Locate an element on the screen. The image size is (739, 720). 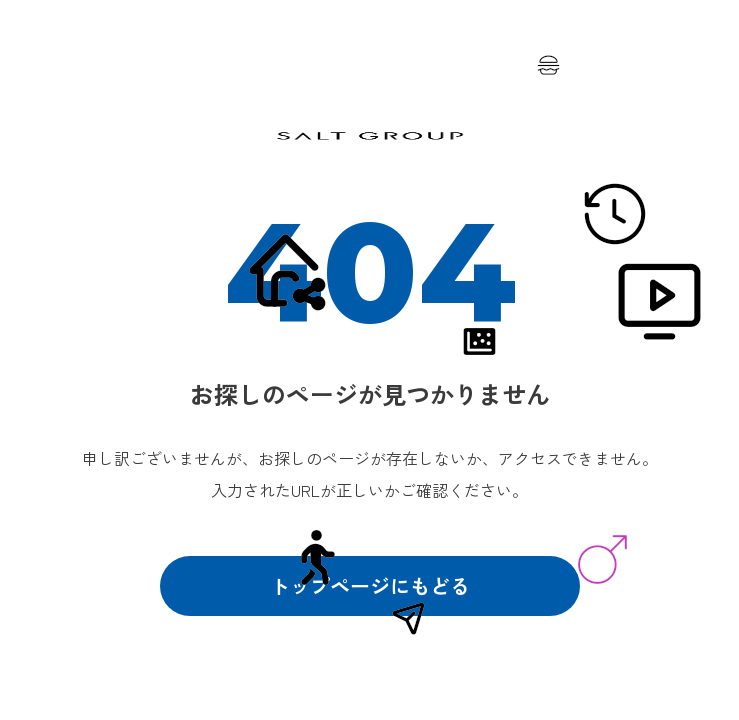
indicates male gender selection is located at coordinates (603, 558).